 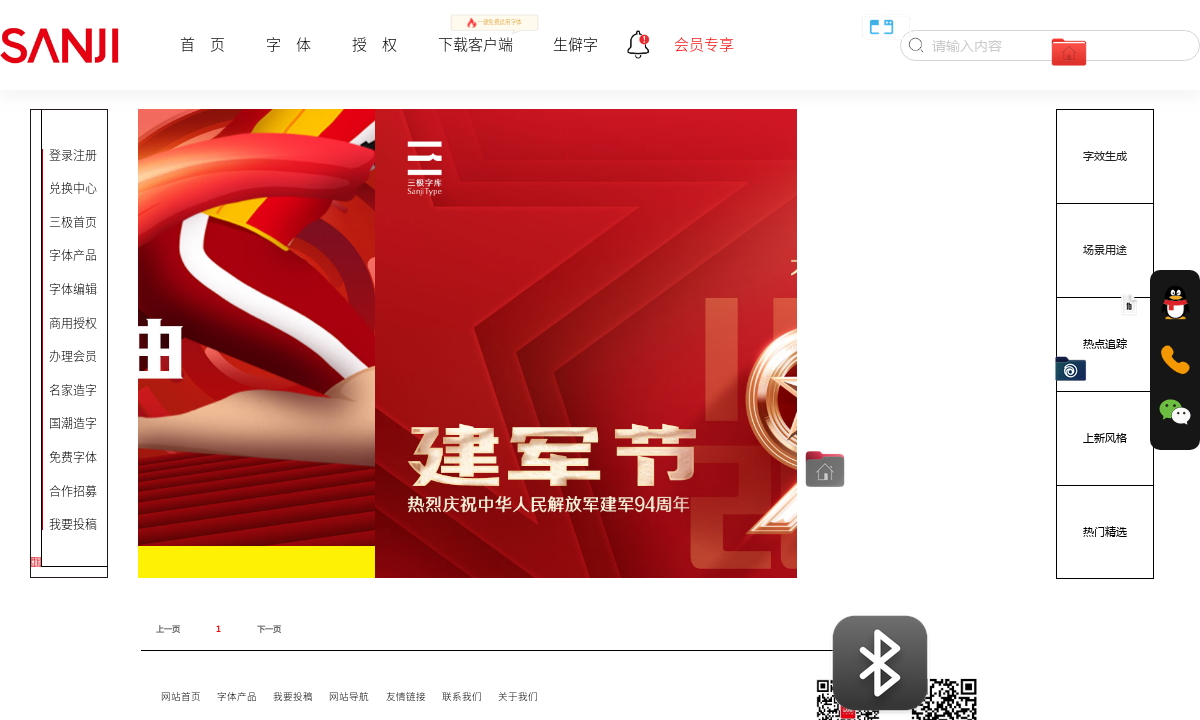 I want to click on snap window to left half of screen, so click(x=886, y=27).